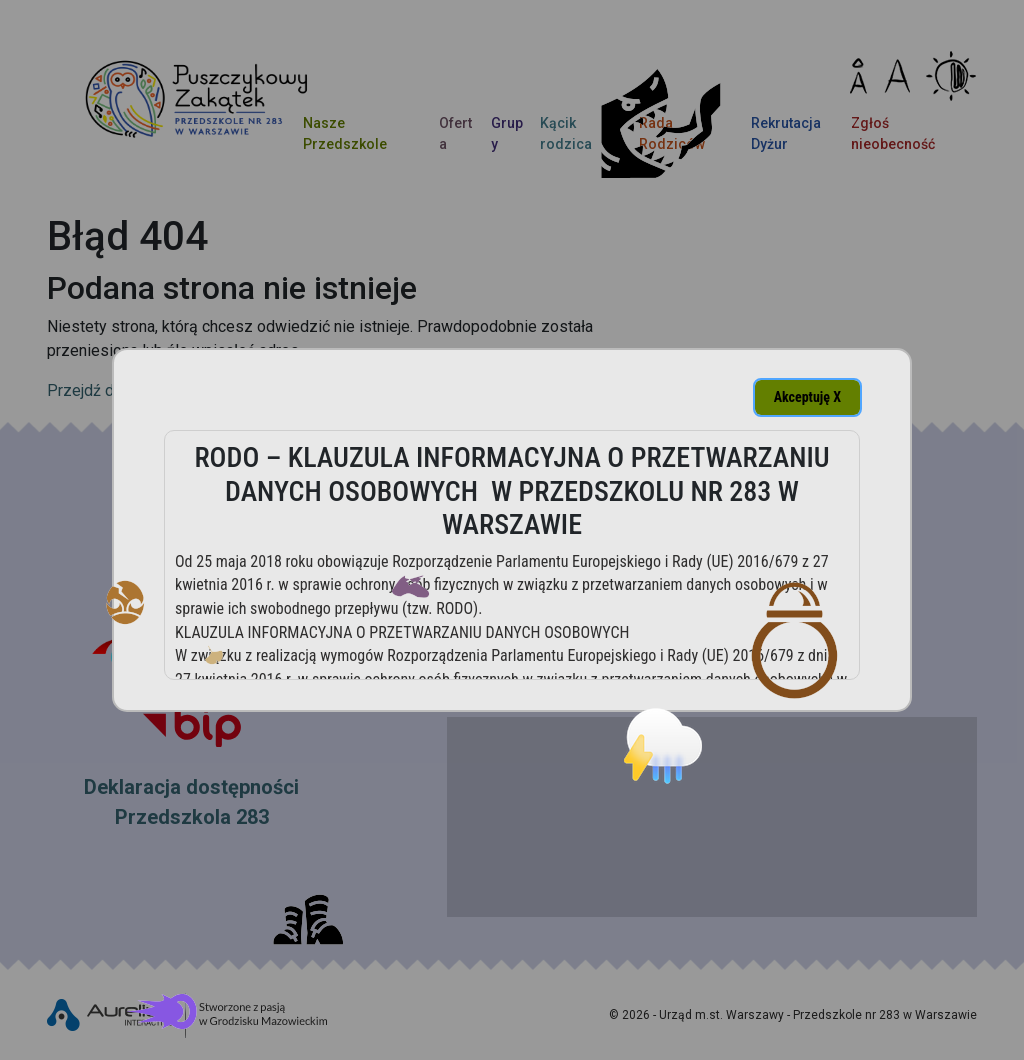  I want to click on nature or botanical category indicator, so click(214, 655).